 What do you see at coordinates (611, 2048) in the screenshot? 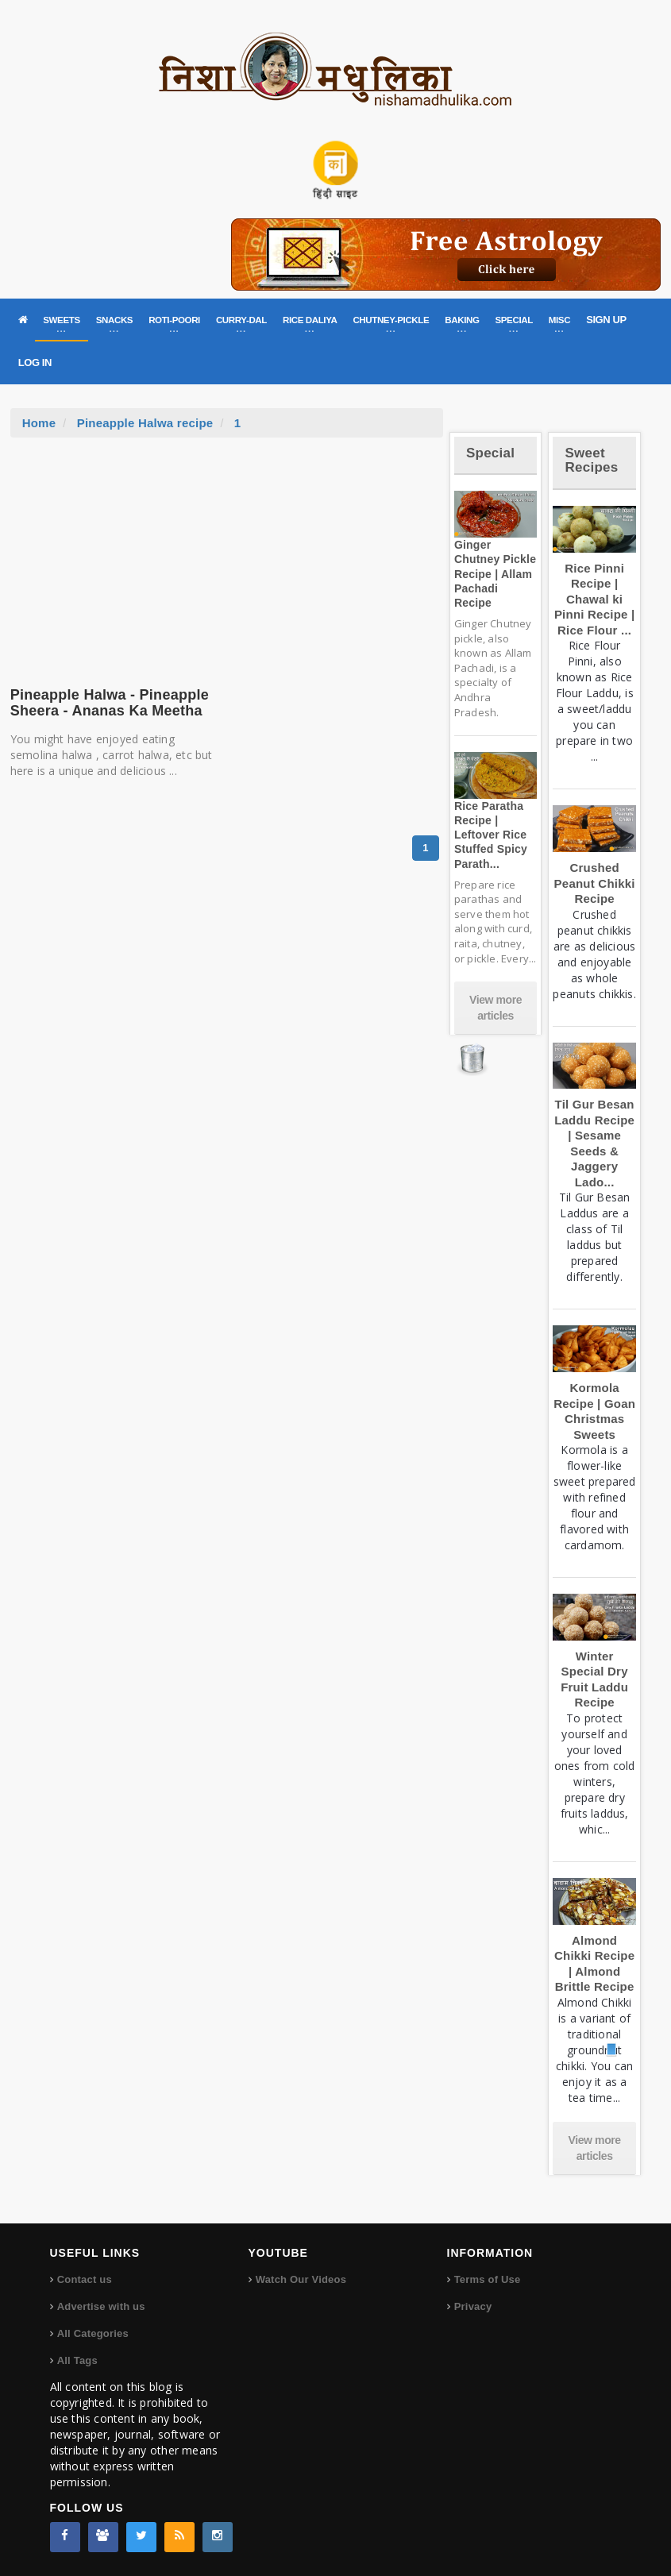
I see `iPad Mini 3 device with cellular connectivity` at bounding box center [611, 2048].